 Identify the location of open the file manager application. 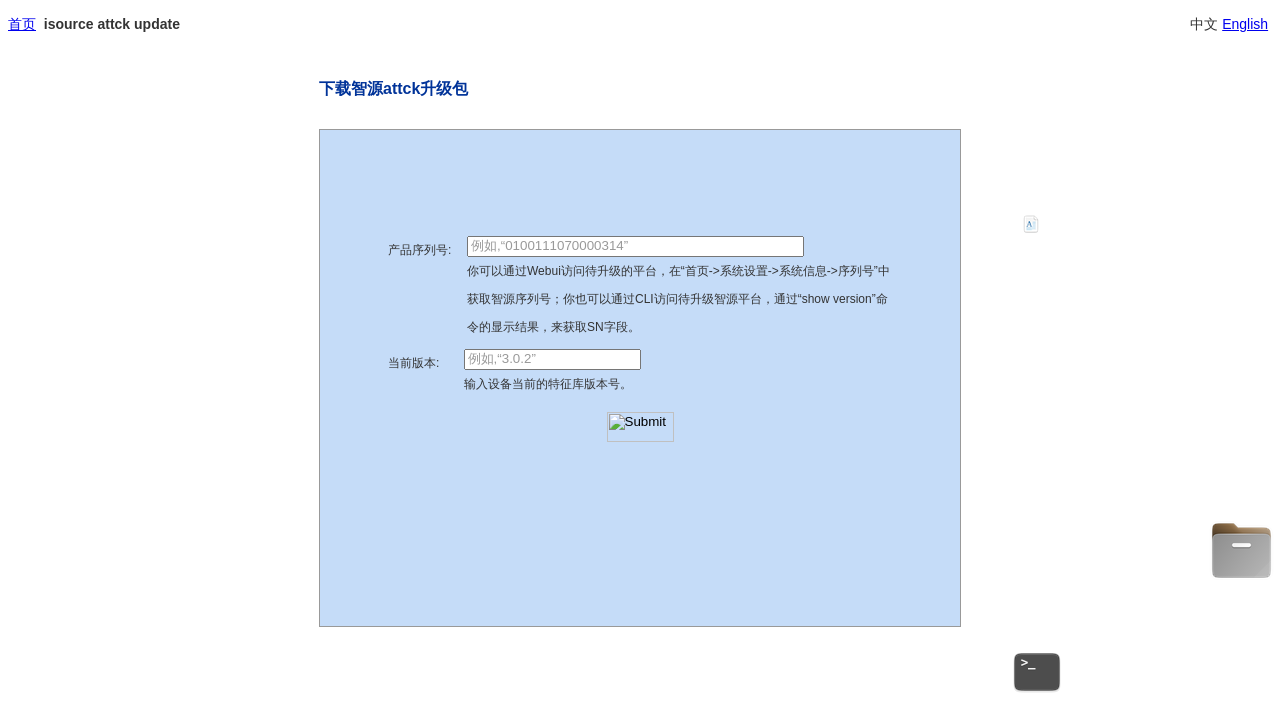
(1241, 550).